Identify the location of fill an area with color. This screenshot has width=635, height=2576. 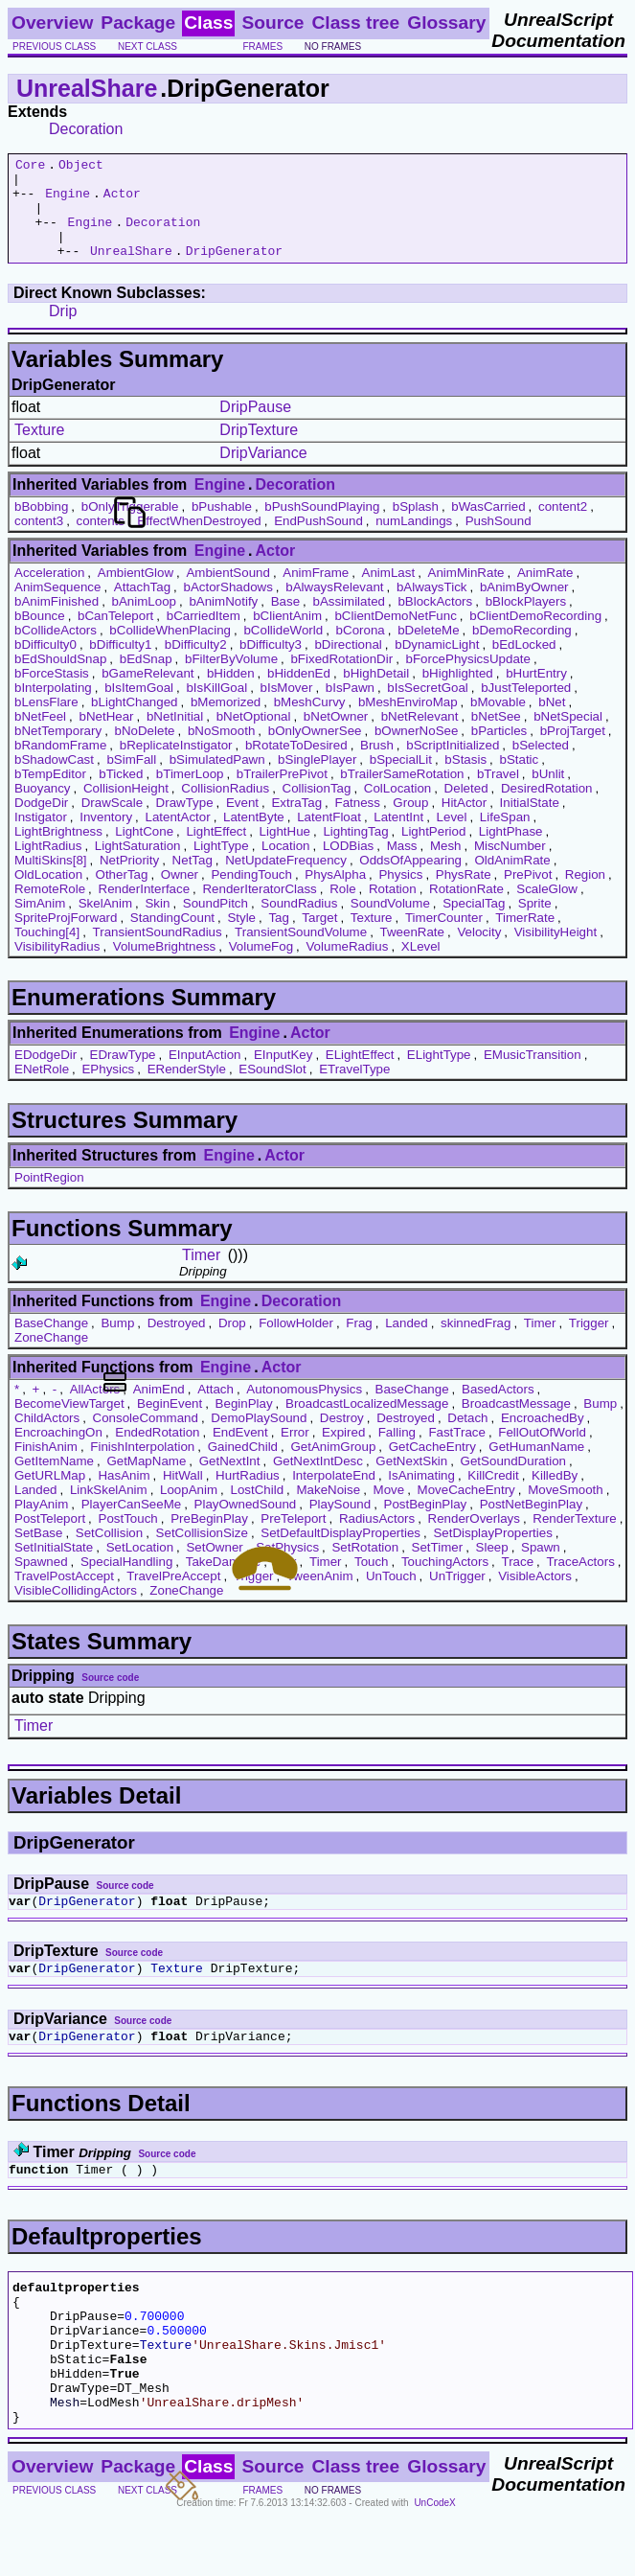
(181, 2486).